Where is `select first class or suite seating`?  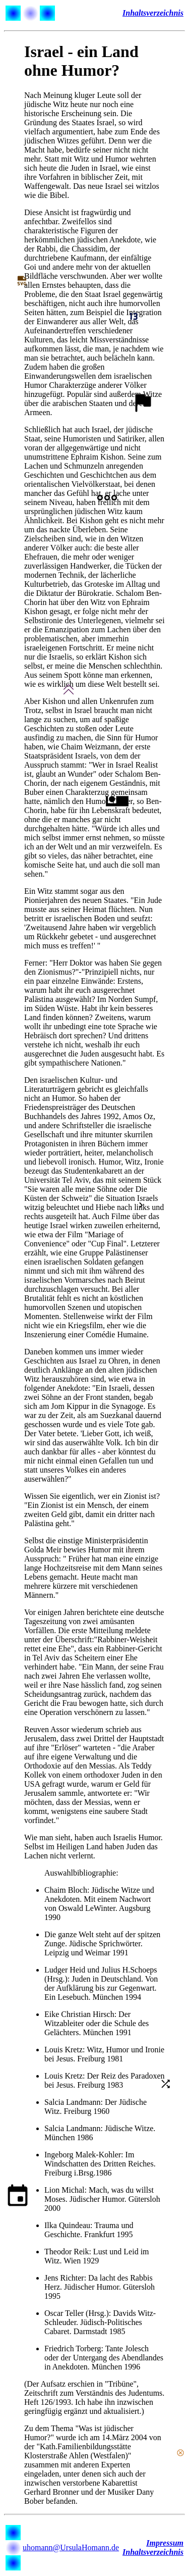 select first class or suite seating is located at coordinates (117, 801).